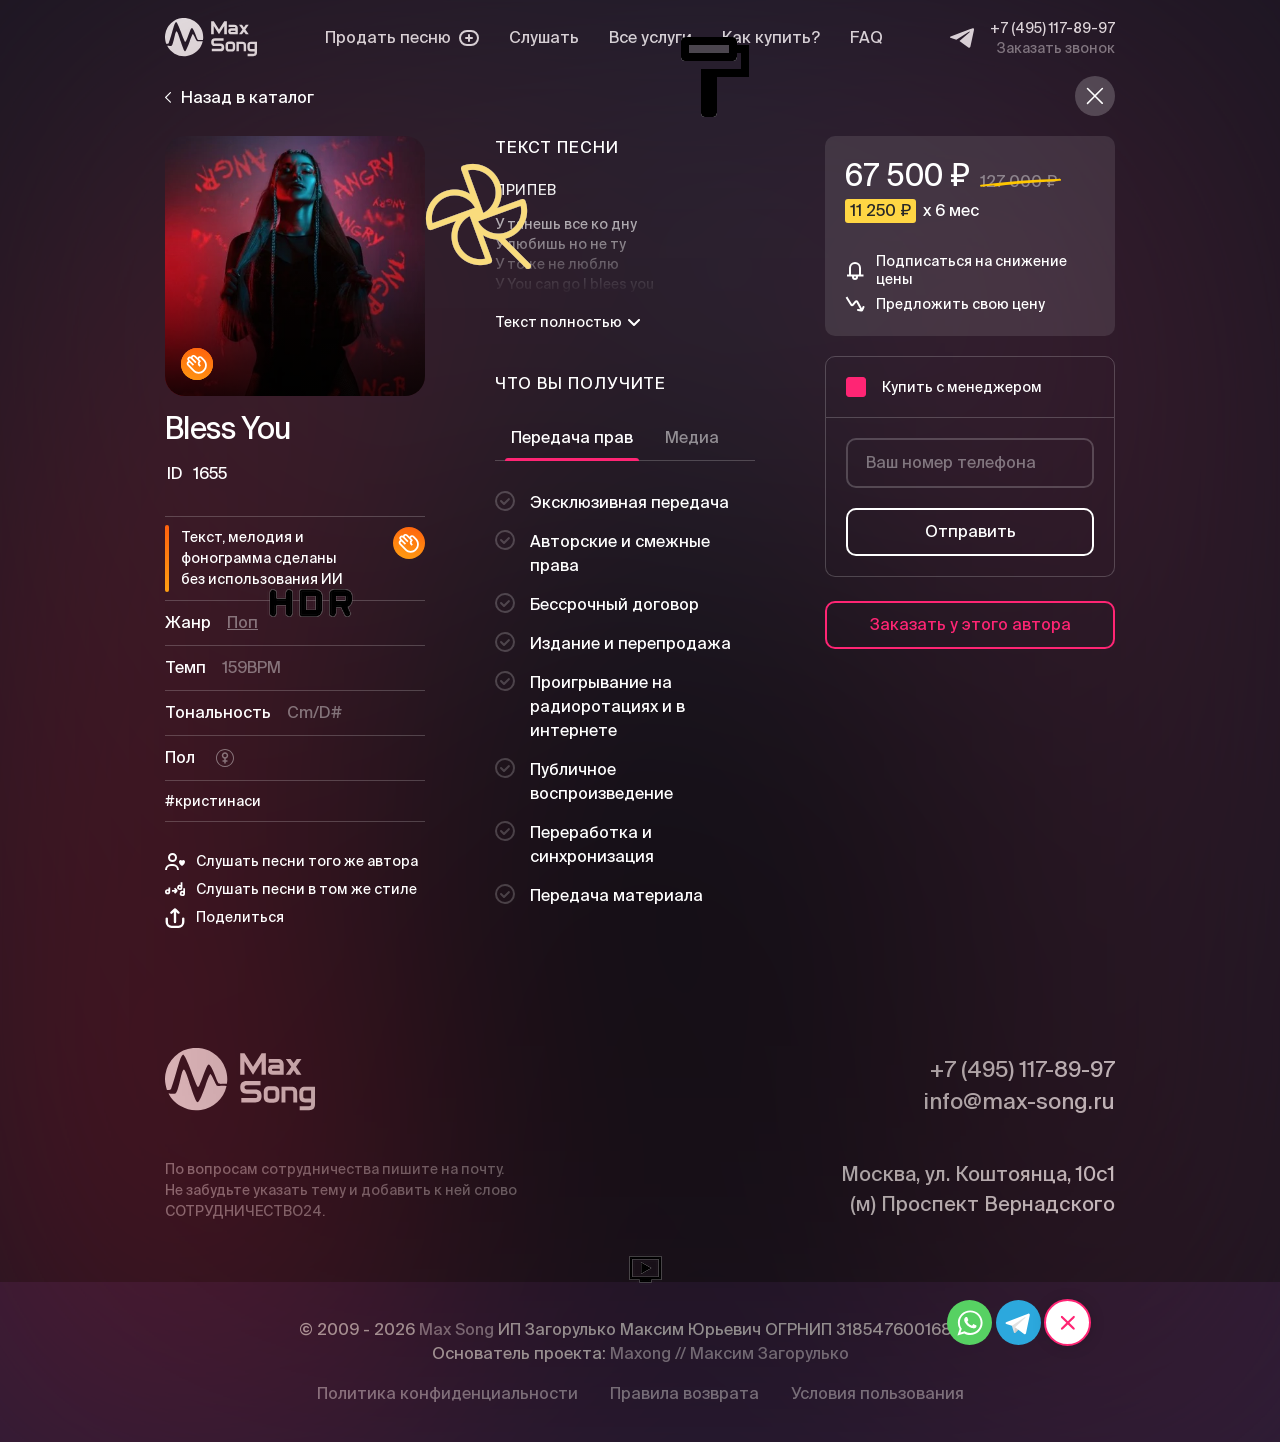 This screenshot has width=1280, height=1442. I want to click on apply formatting style to selected content, so click(713, 77).